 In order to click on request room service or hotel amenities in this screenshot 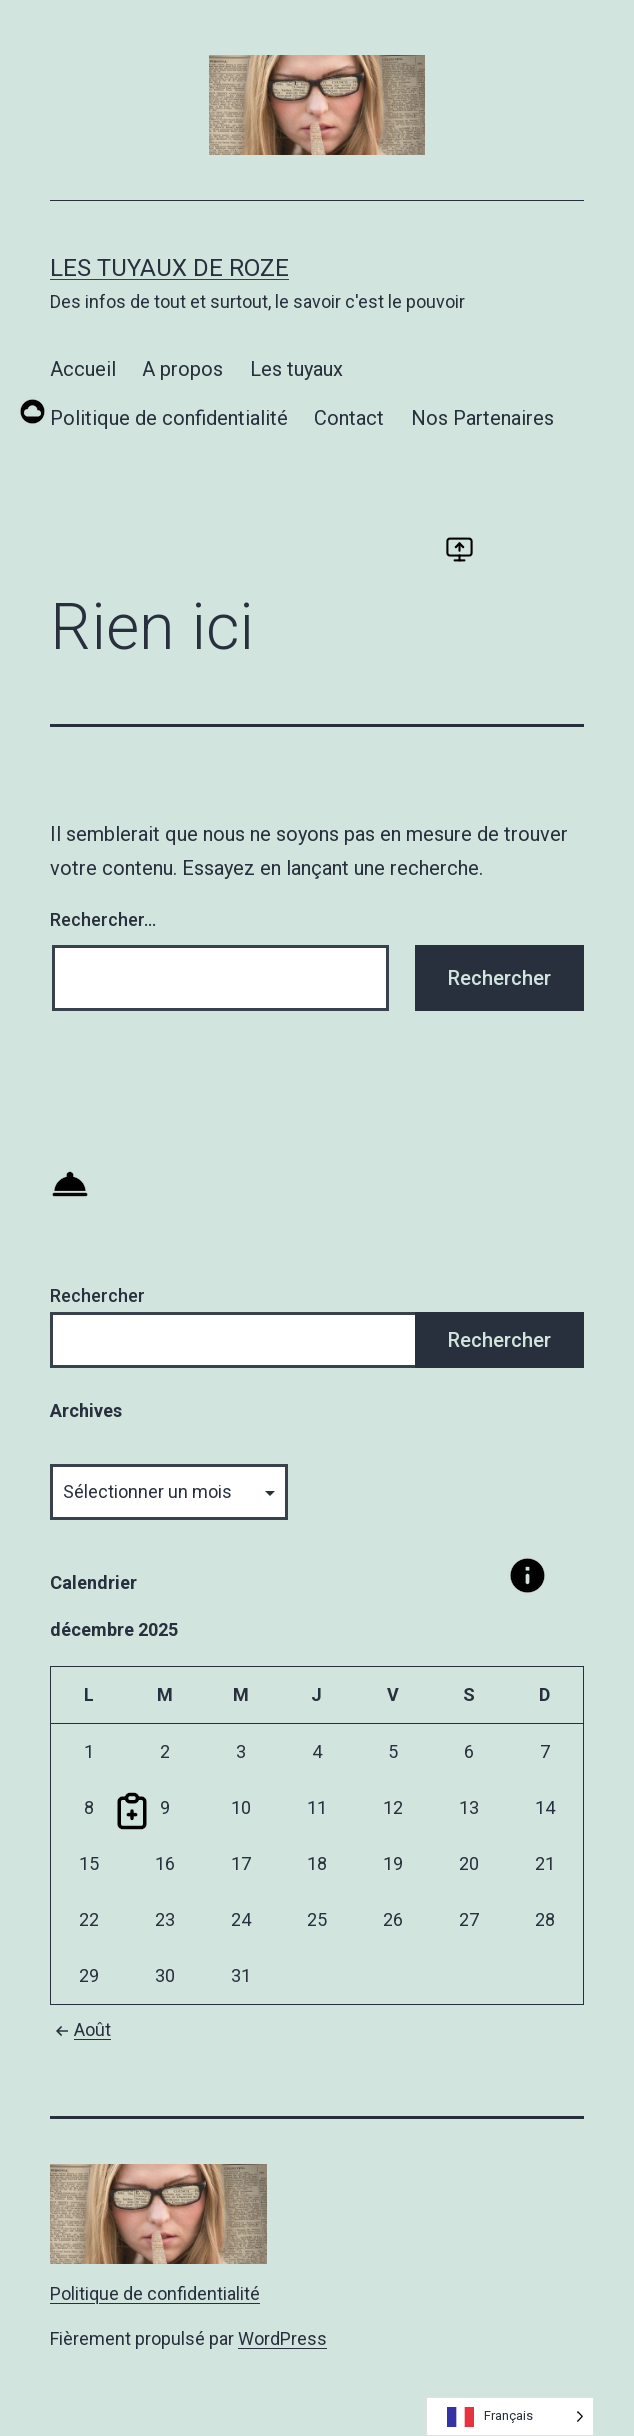, I will do `click(70, 1184)`.